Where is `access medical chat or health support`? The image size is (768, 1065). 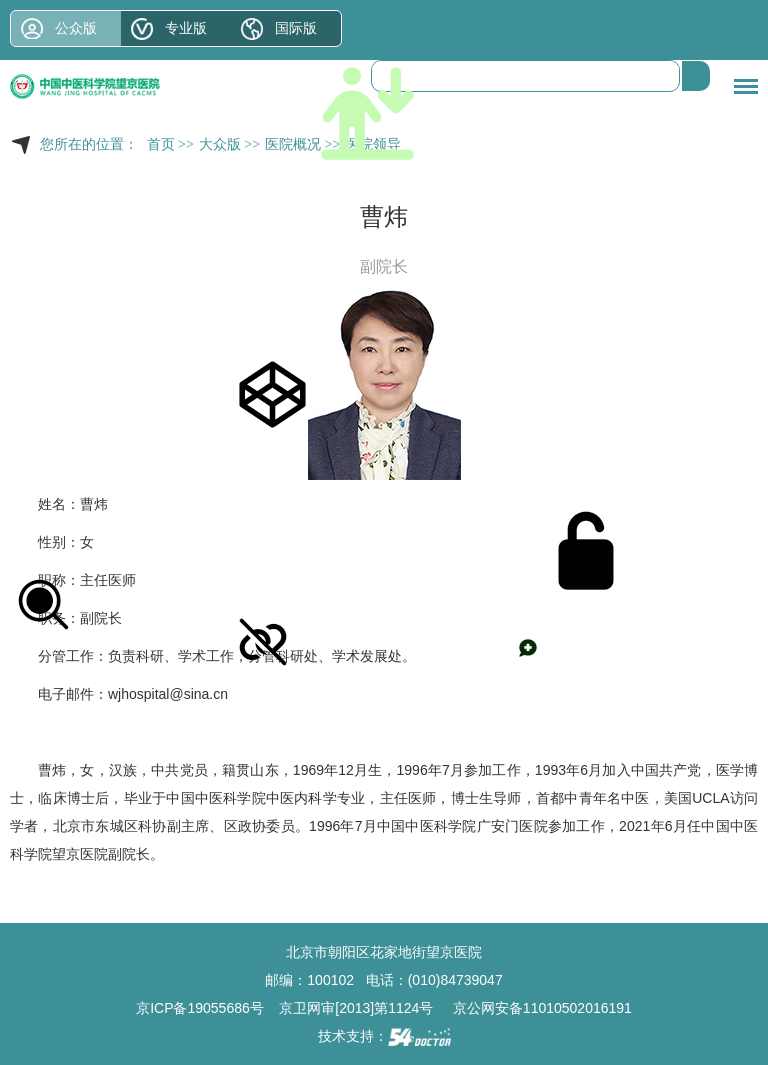 access medical chat or health support is located at coordinates (528, 648).